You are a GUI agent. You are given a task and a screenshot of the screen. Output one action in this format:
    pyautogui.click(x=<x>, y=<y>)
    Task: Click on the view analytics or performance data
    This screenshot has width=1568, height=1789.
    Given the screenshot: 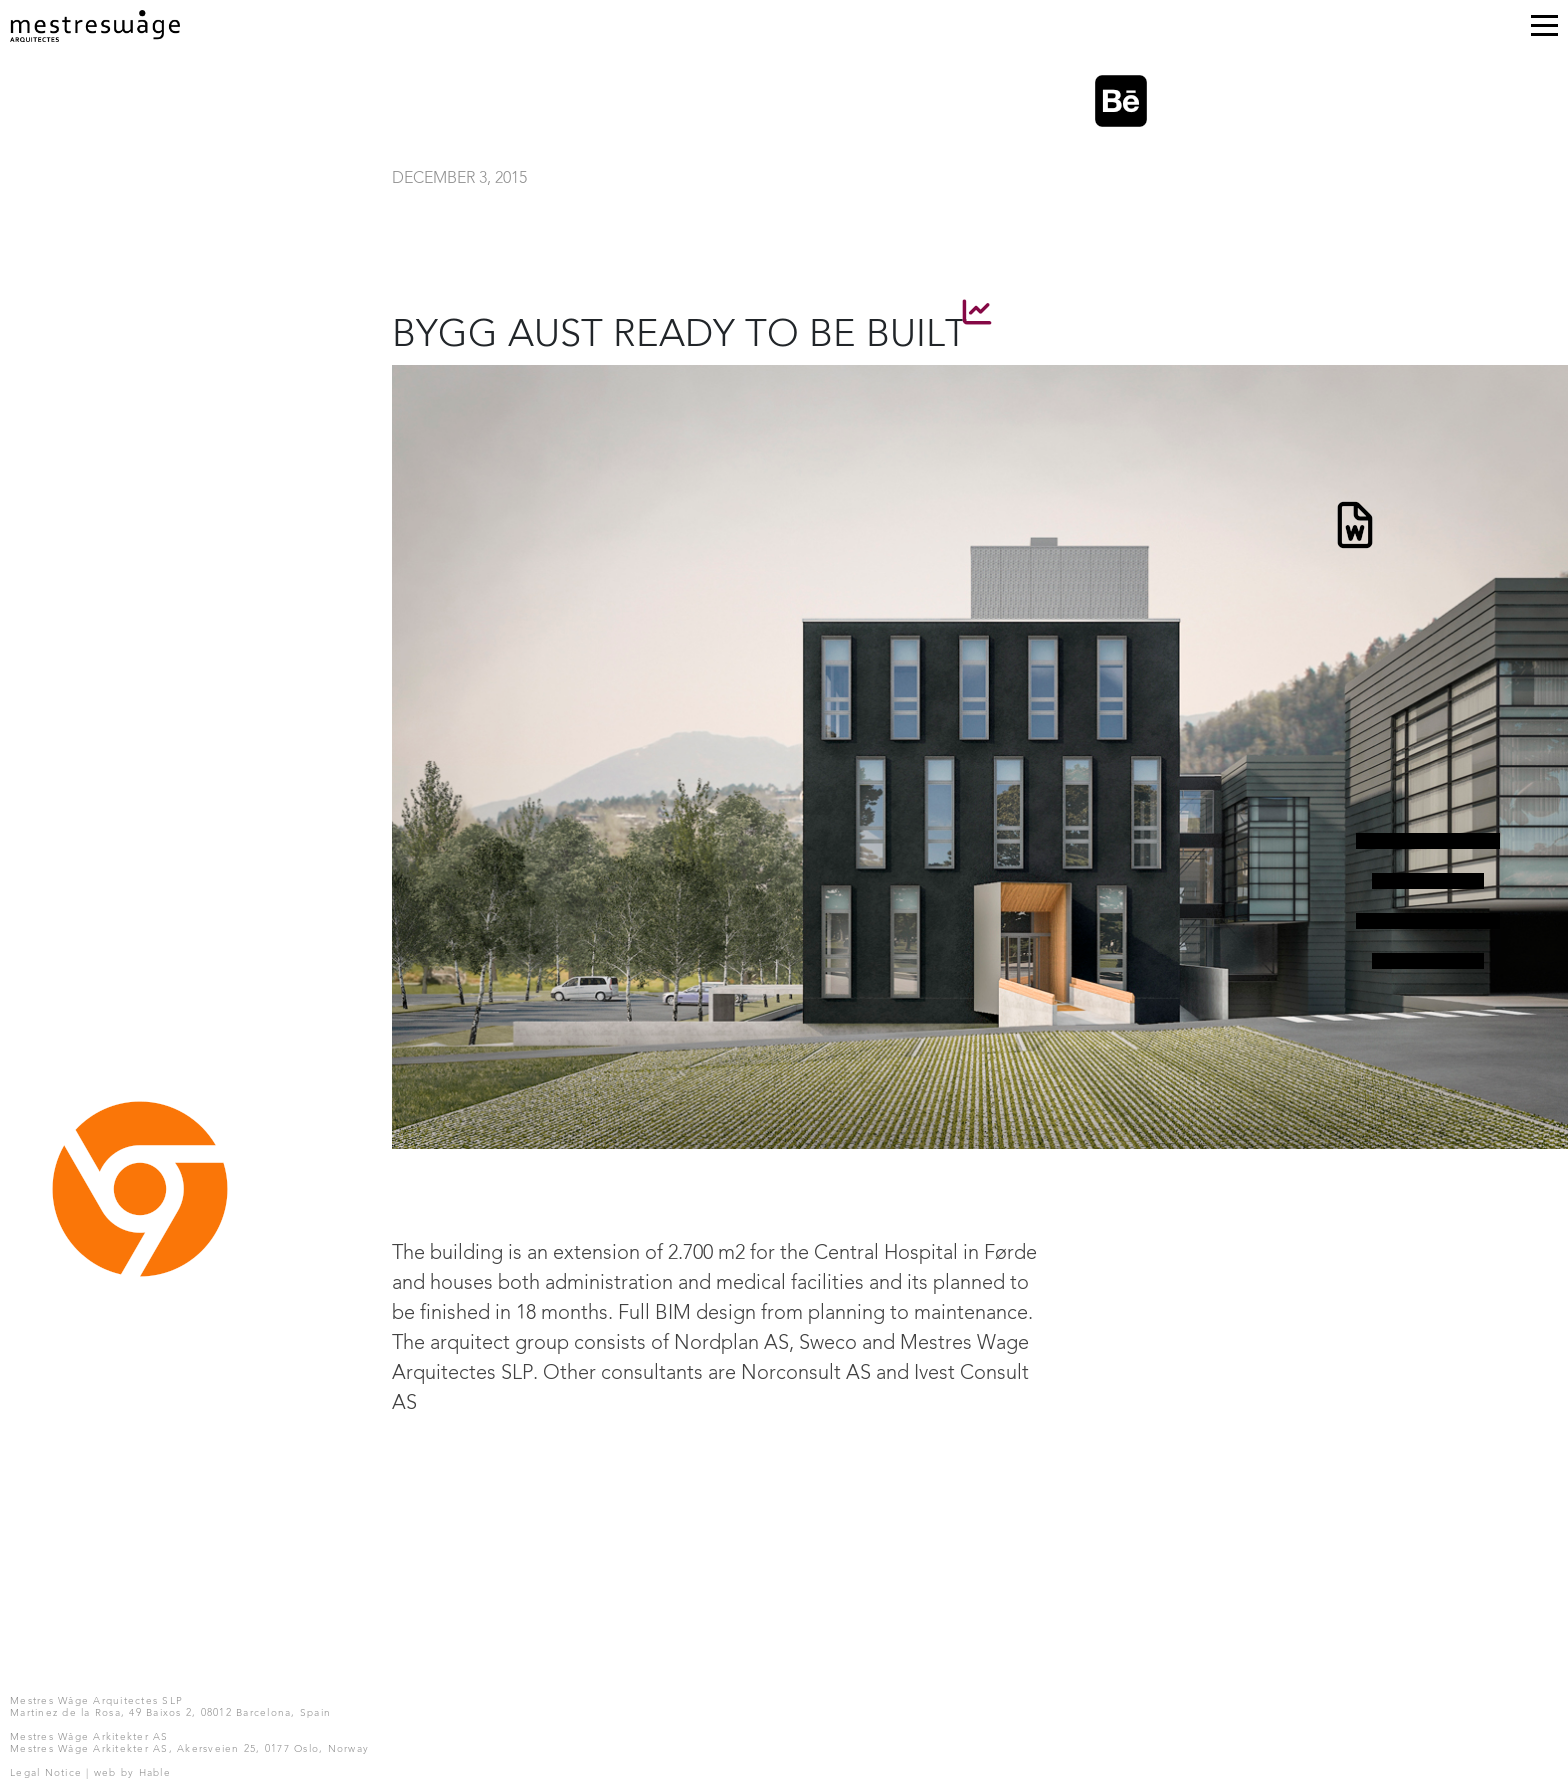 What is the action you would take?
    pyautogui.click(x=977, y=312)
    